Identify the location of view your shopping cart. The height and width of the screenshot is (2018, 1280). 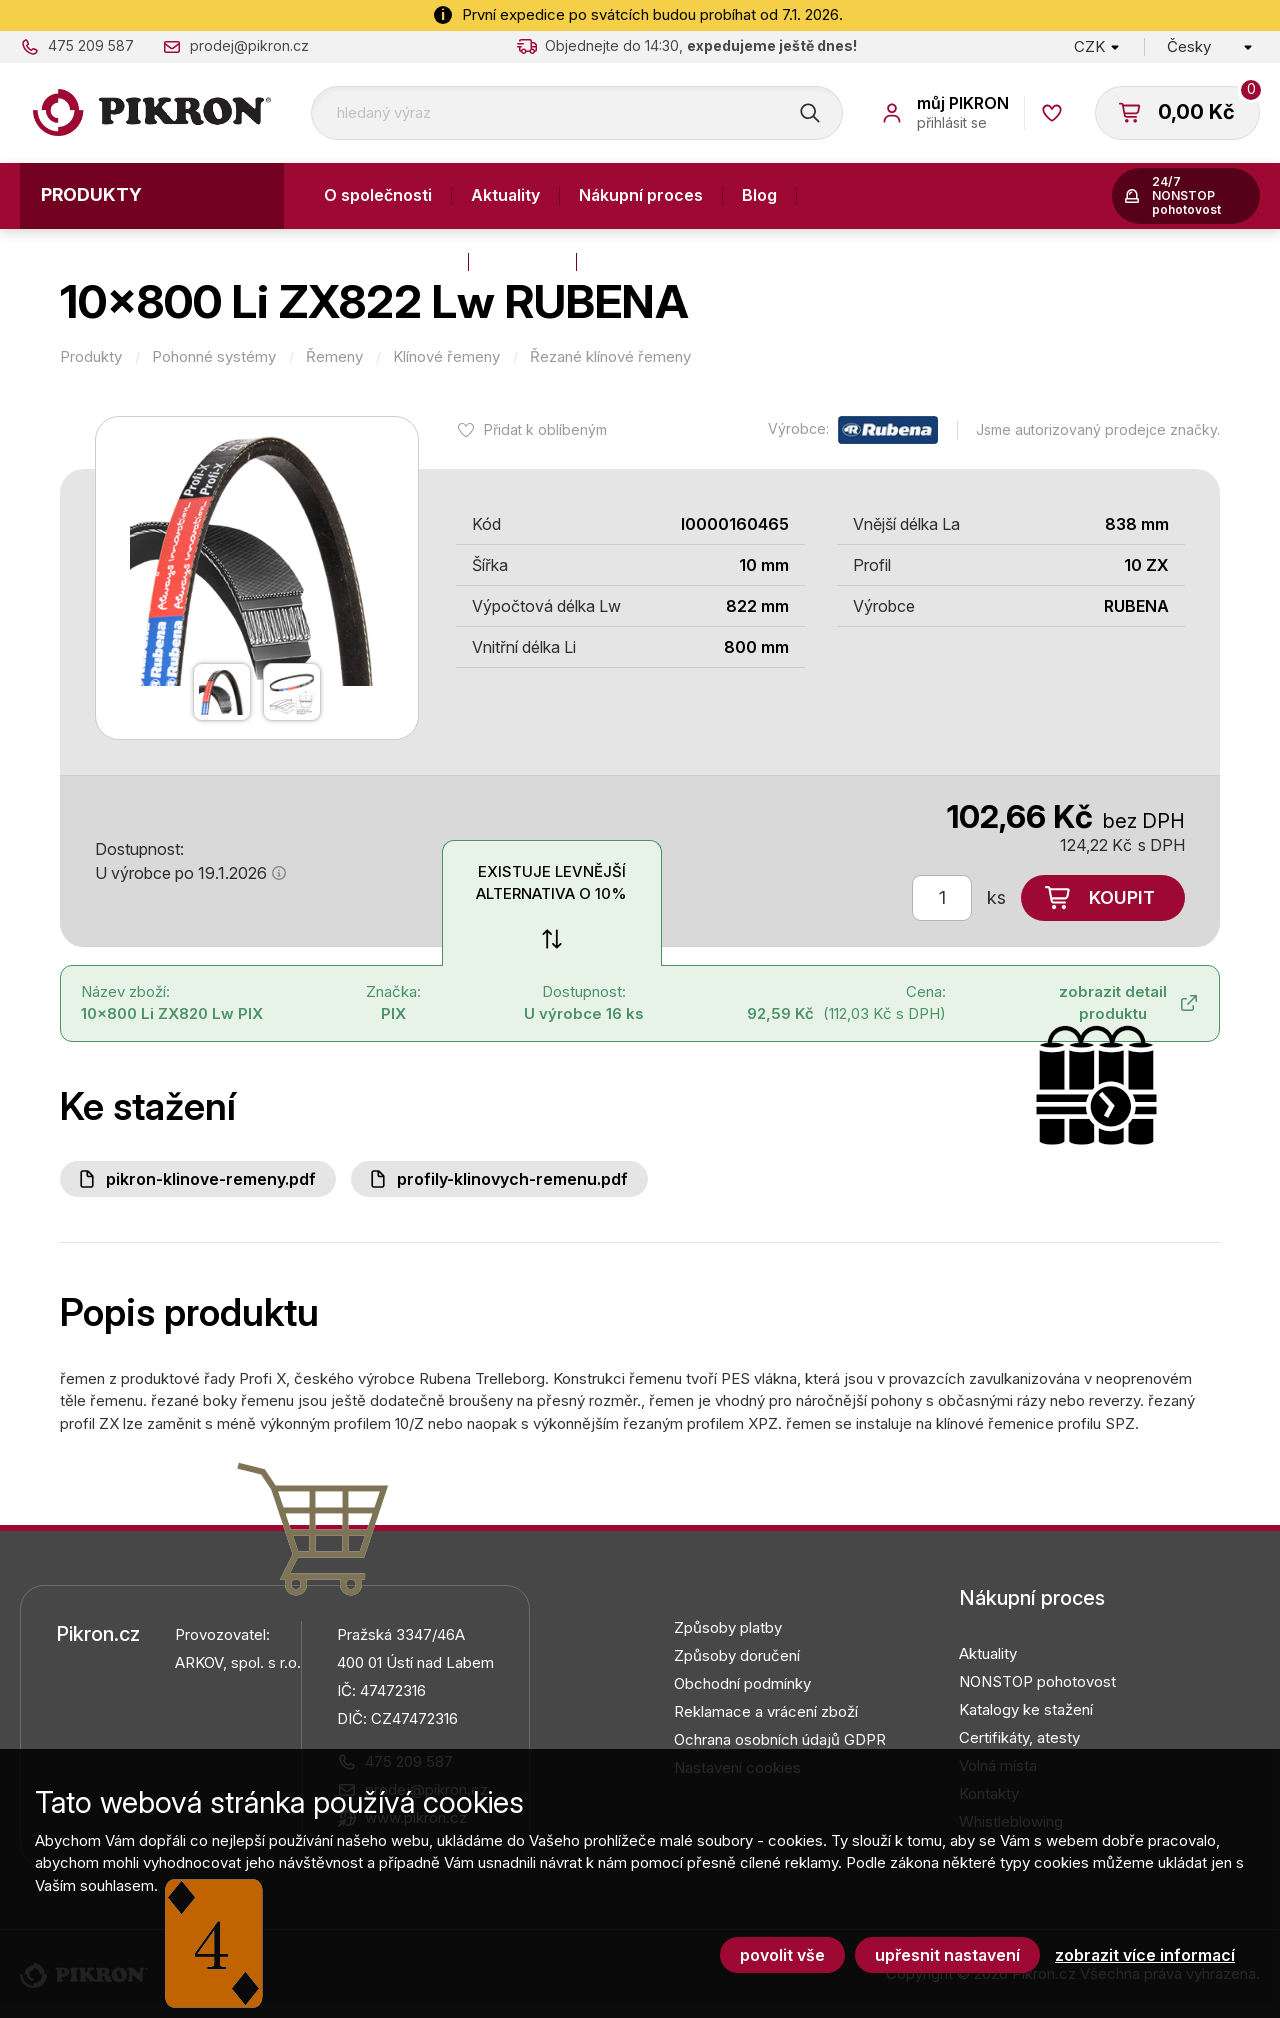
(318, 1529).